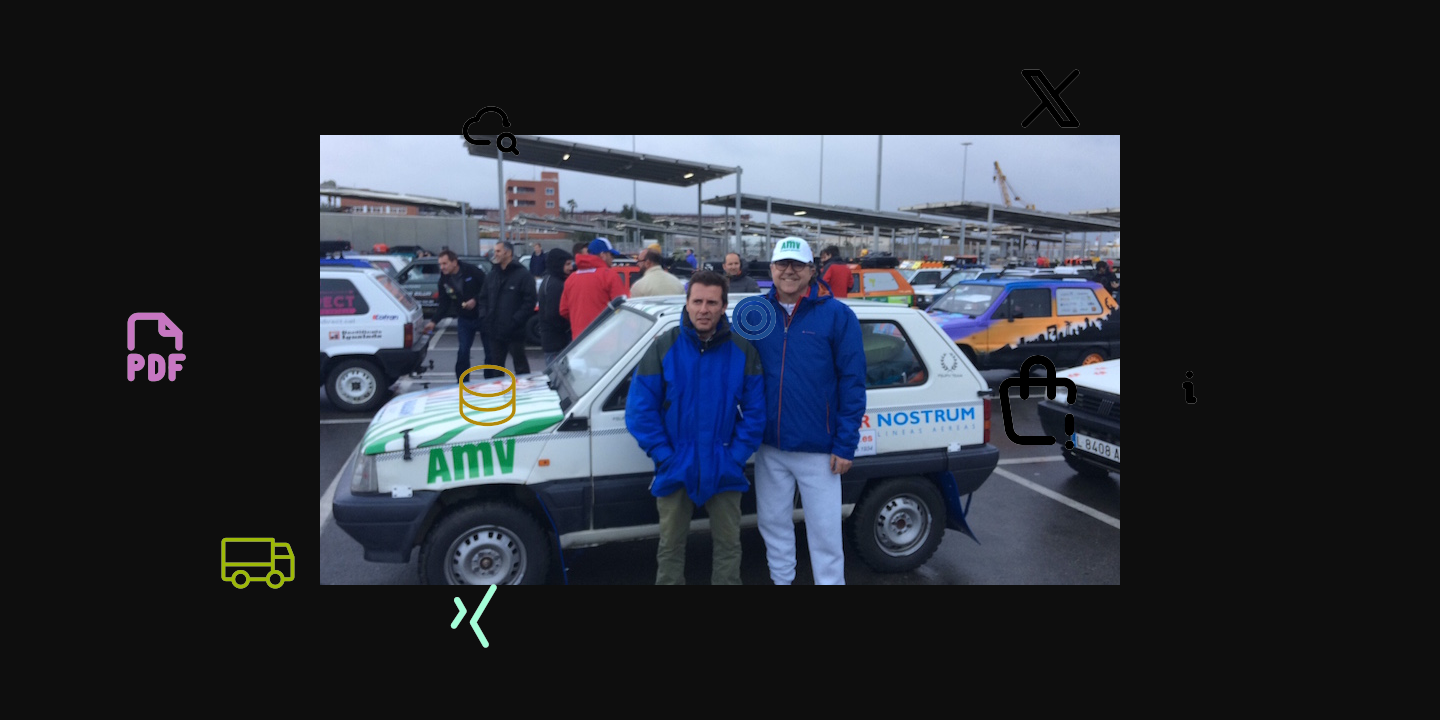  I want to click on connect with xing professional network, so click(473, 616).